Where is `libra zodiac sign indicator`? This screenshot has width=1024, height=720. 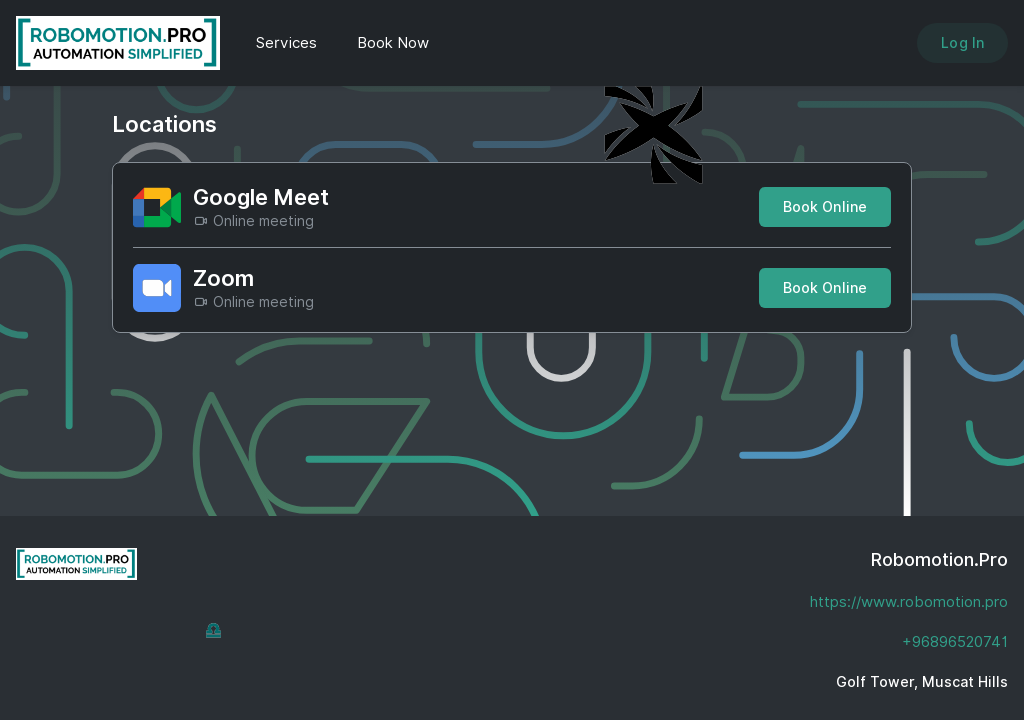
libra zodiac sign indicator is located at coordinates (213, 630).